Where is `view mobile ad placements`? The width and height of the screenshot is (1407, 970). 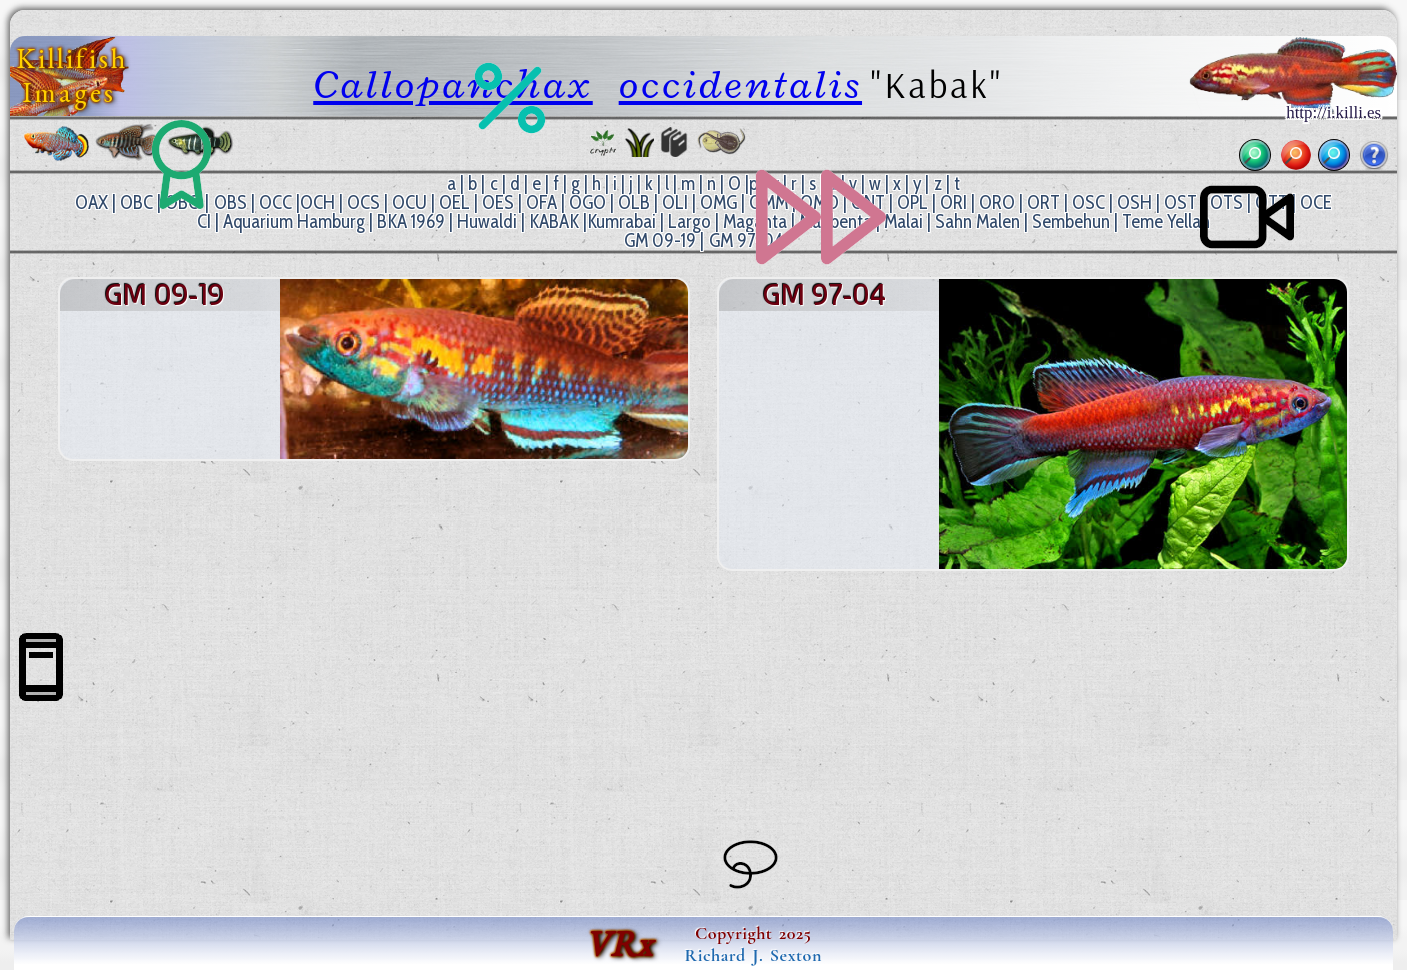
view mobile ad placements is located at coordinates (41, 667).